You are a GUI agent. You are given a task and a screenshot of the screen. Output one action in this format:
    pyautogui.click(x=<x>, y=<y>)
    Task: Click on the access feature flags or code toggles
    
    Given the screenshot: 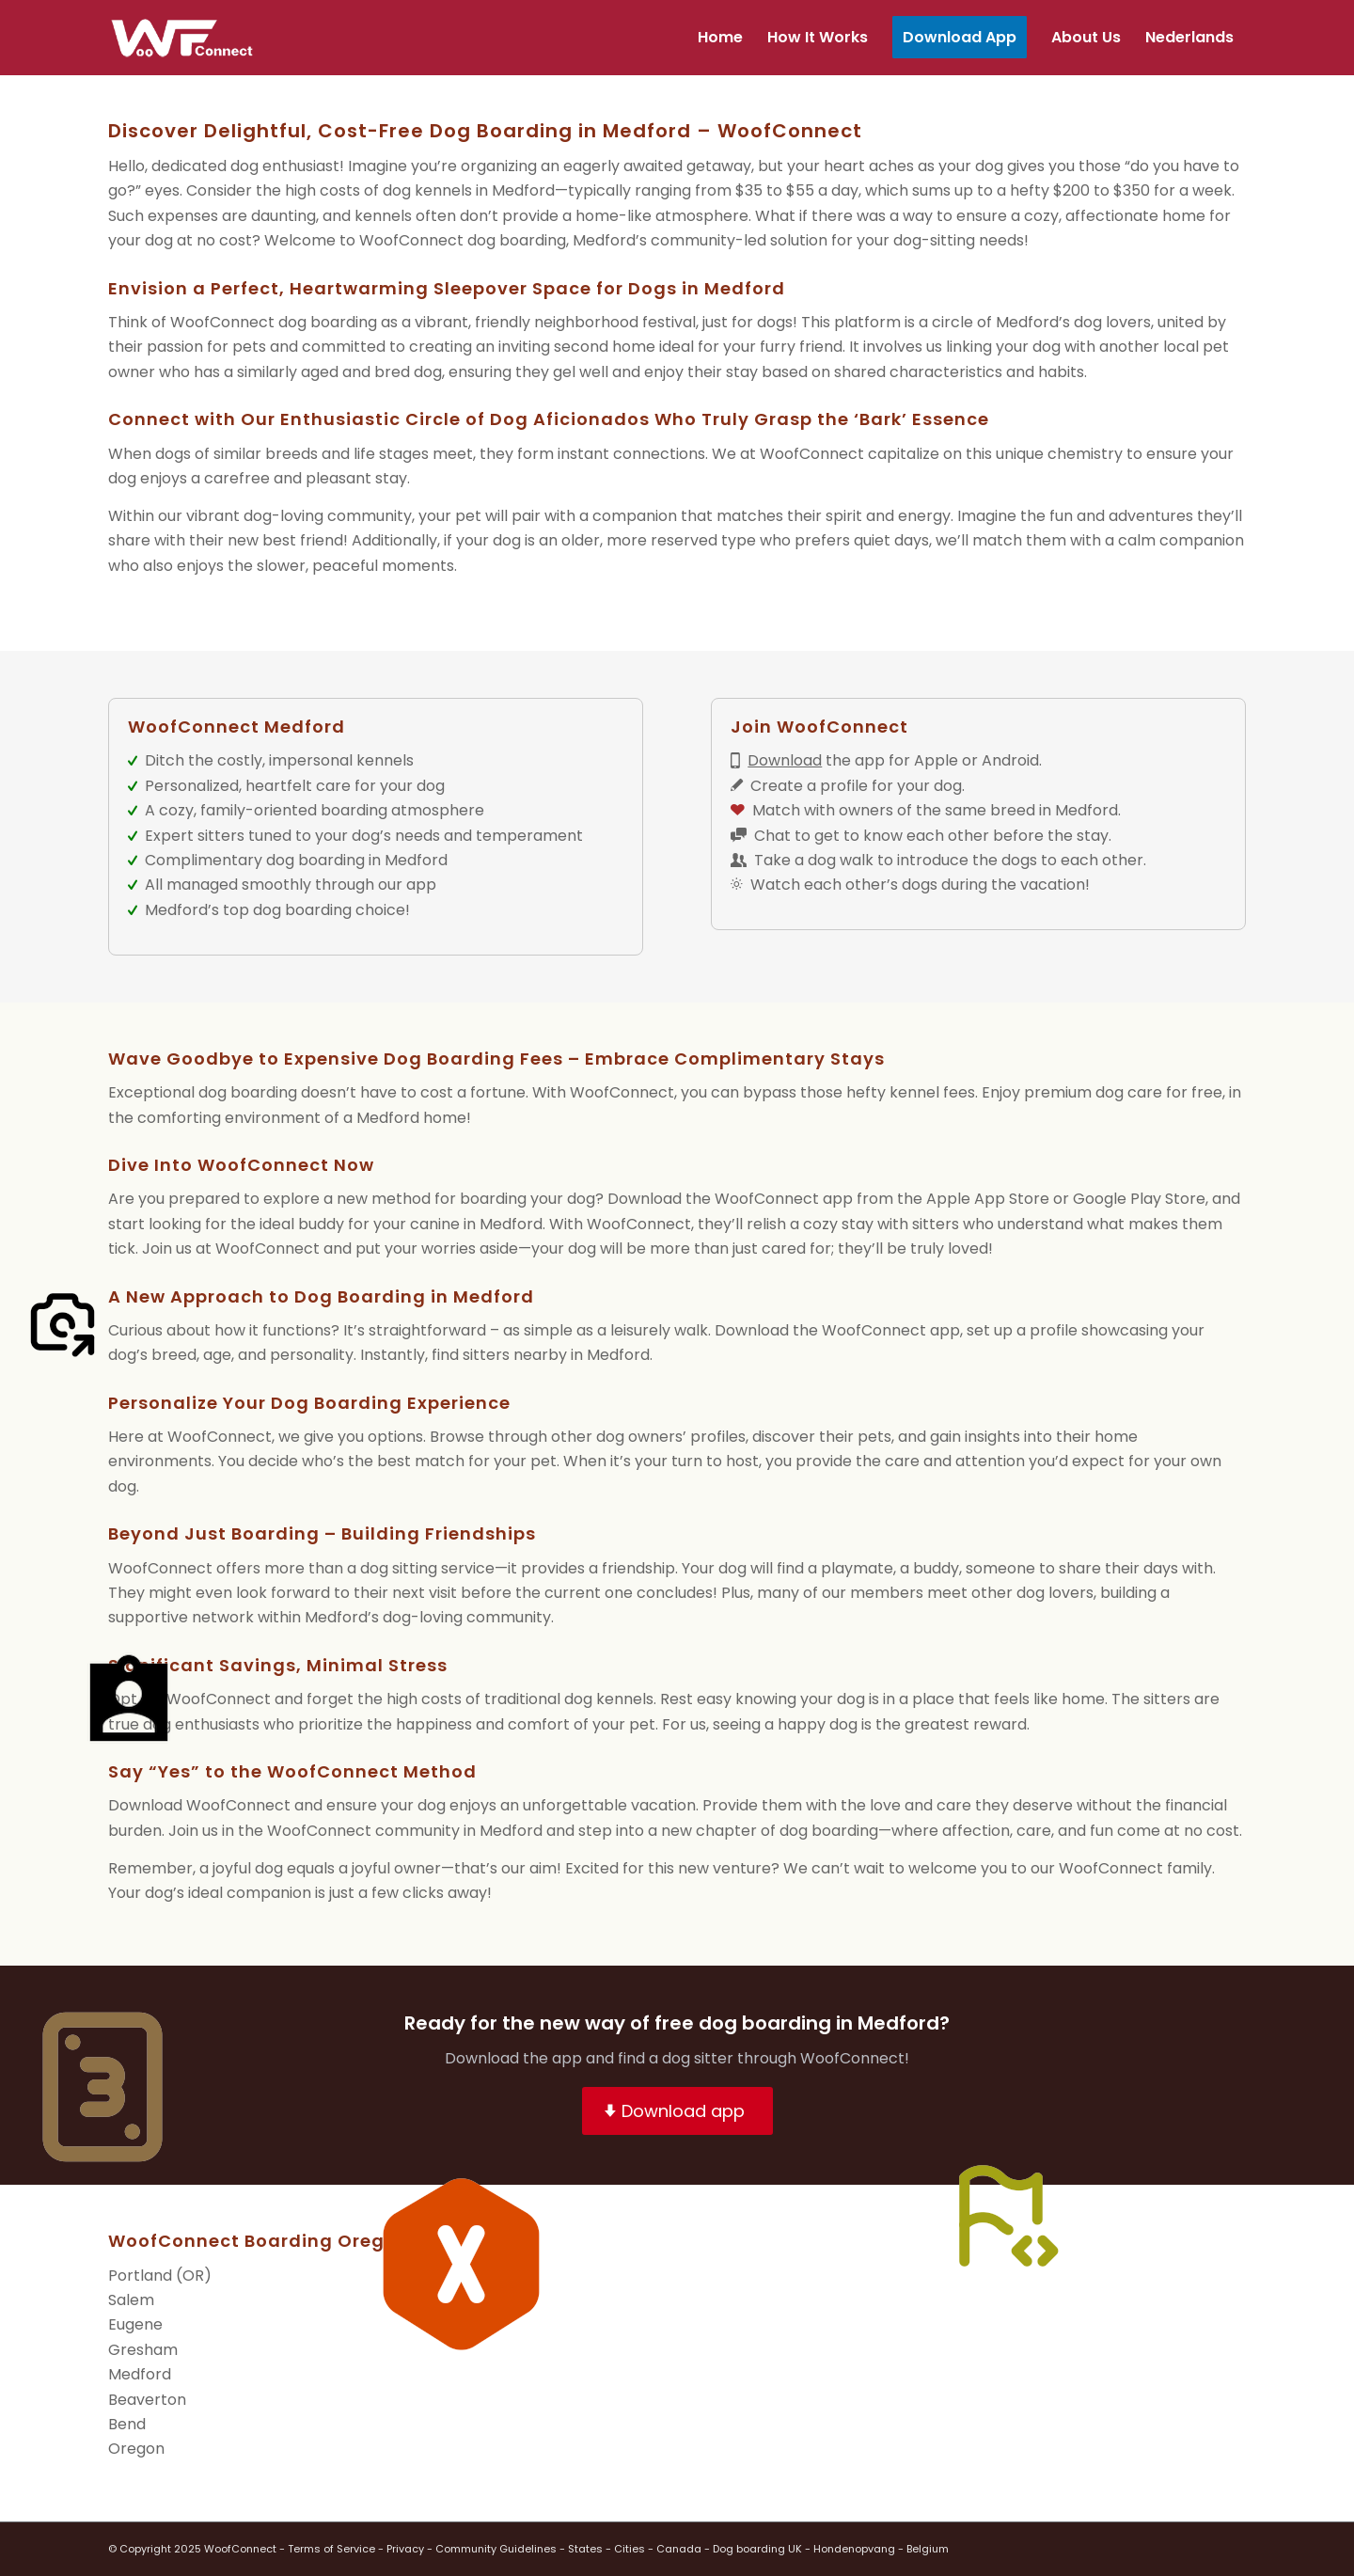 What is the action you would take?
    pyautogui.click(x=1000, y=2214)
    